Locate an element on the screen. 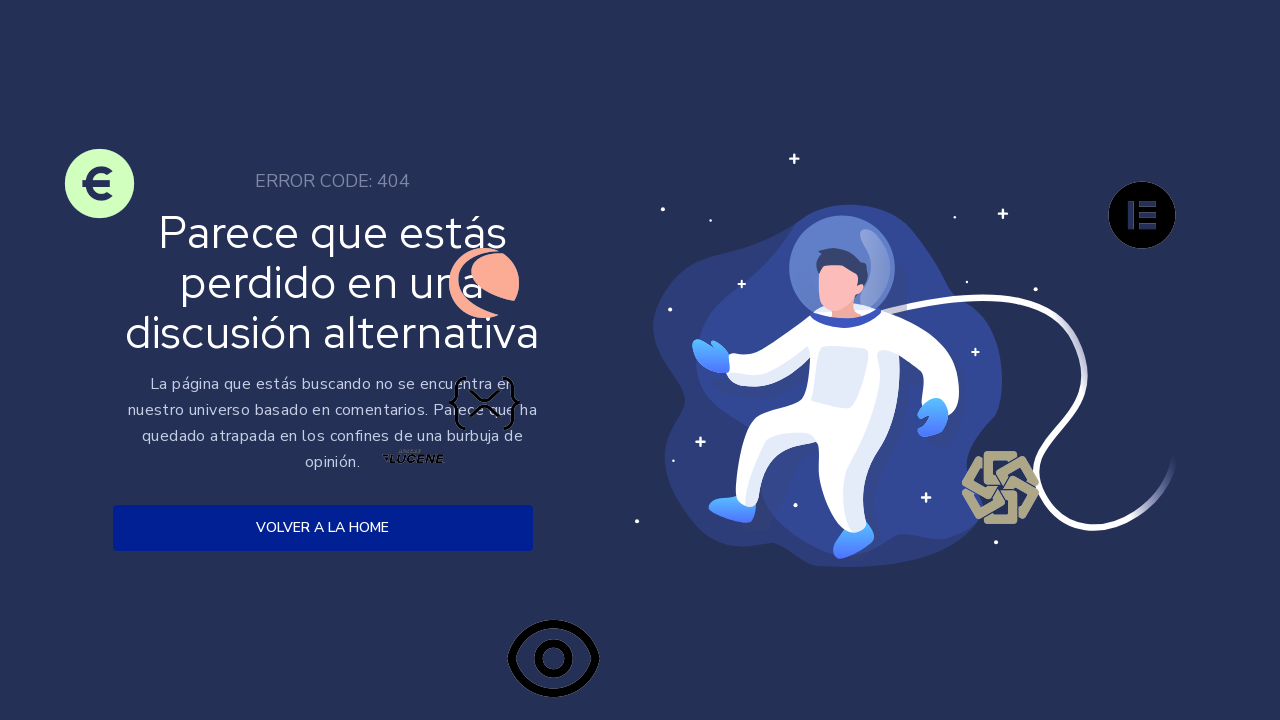 This screenshot has height=720, width=1280. celestron brand logo is located at coordinates (484, 283).